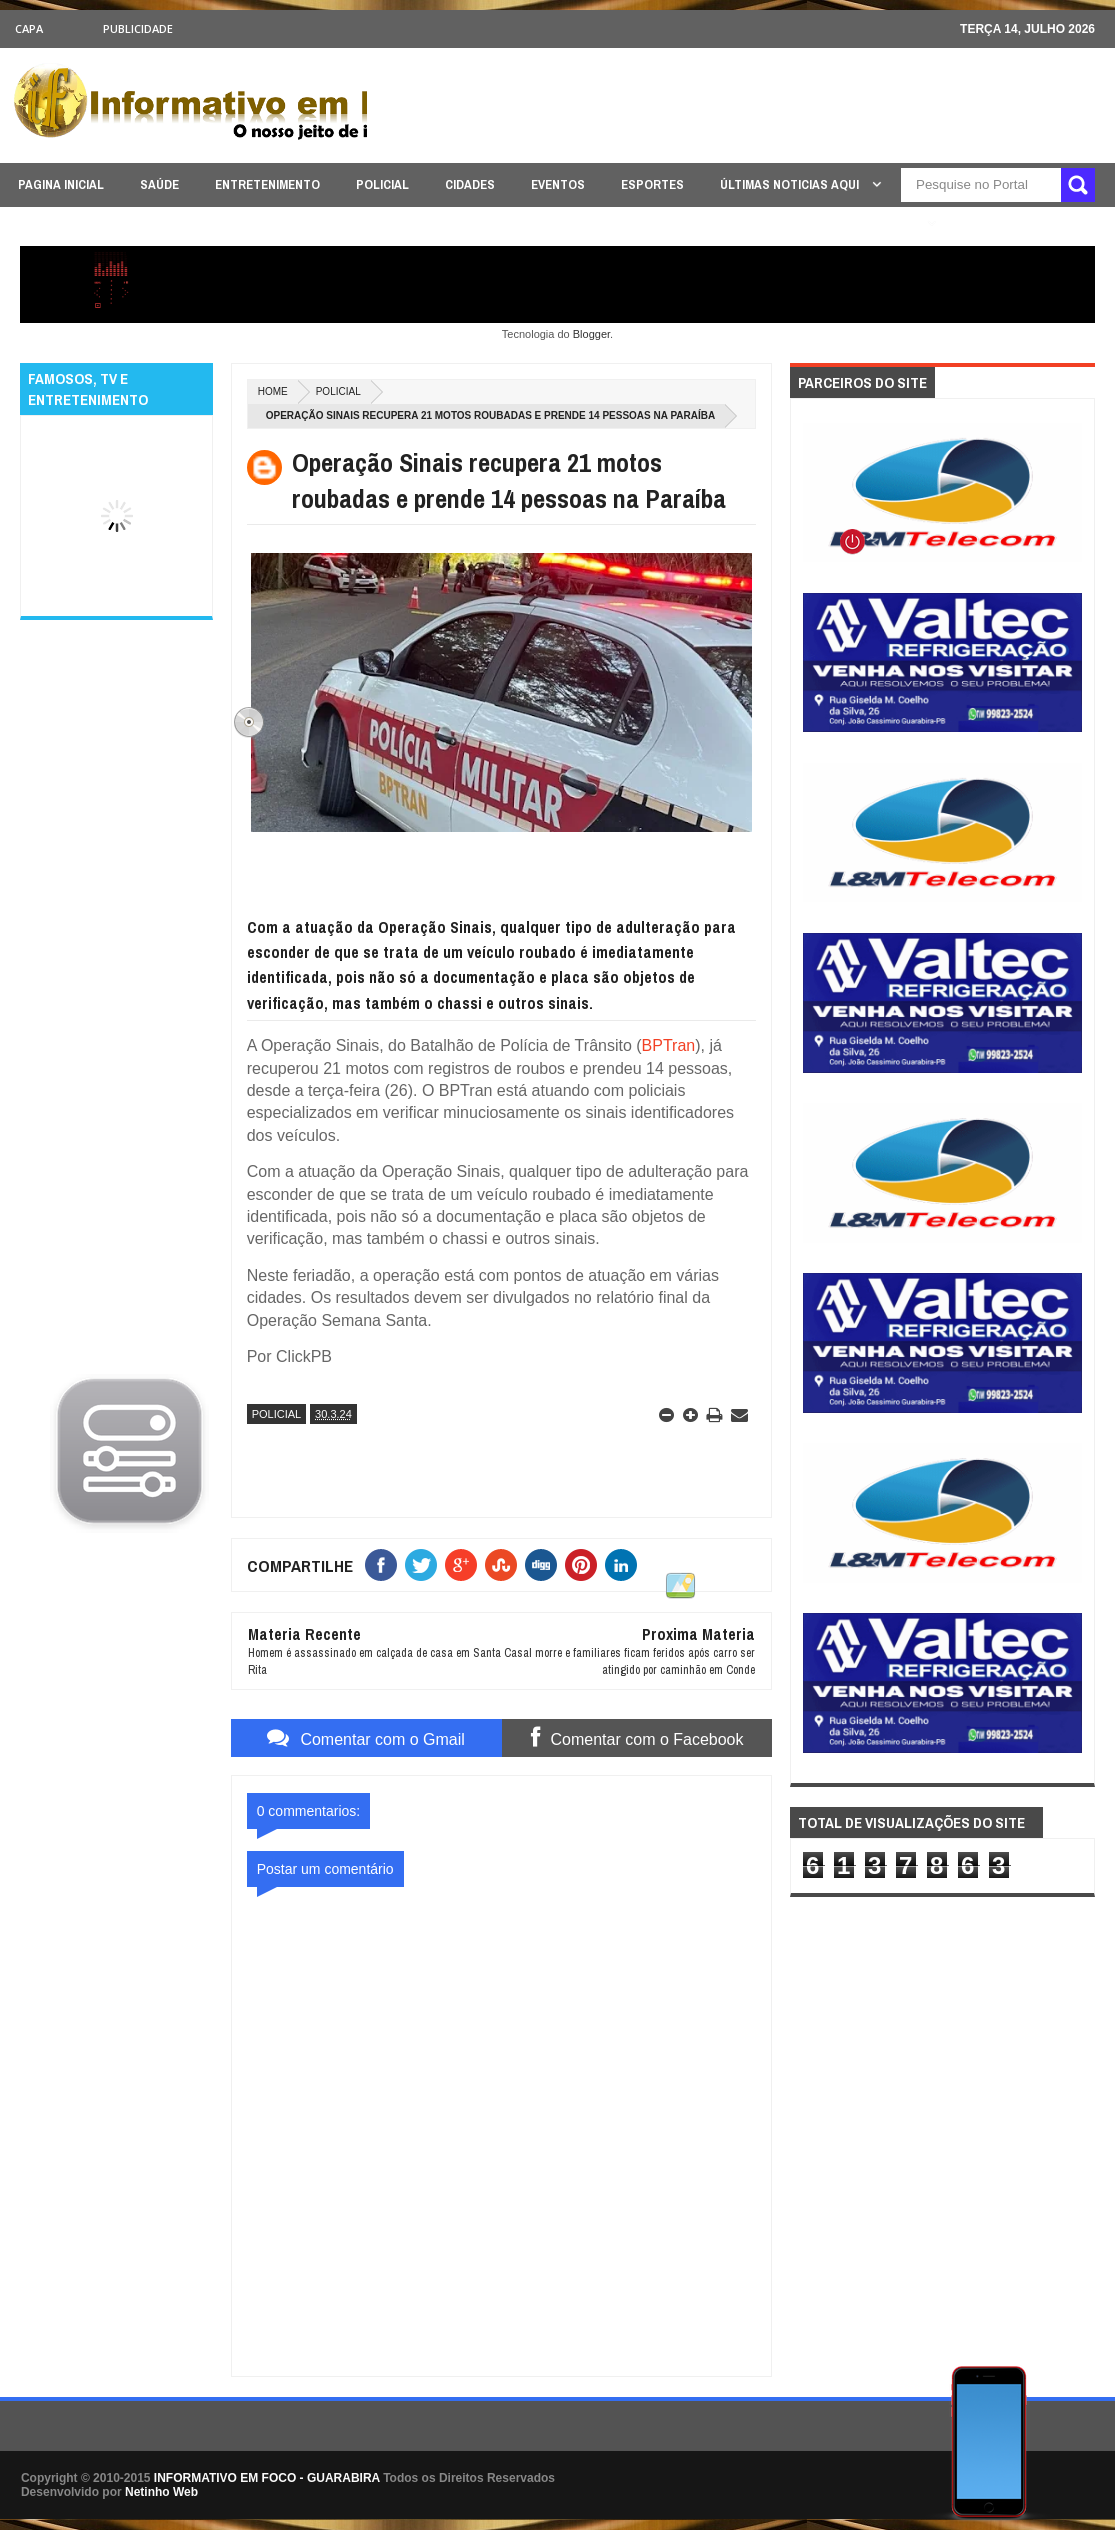  What do you see at coordinates (680, 1585) in the screenshot?
I see `open the photos app` at bounding box center [680, 1585].